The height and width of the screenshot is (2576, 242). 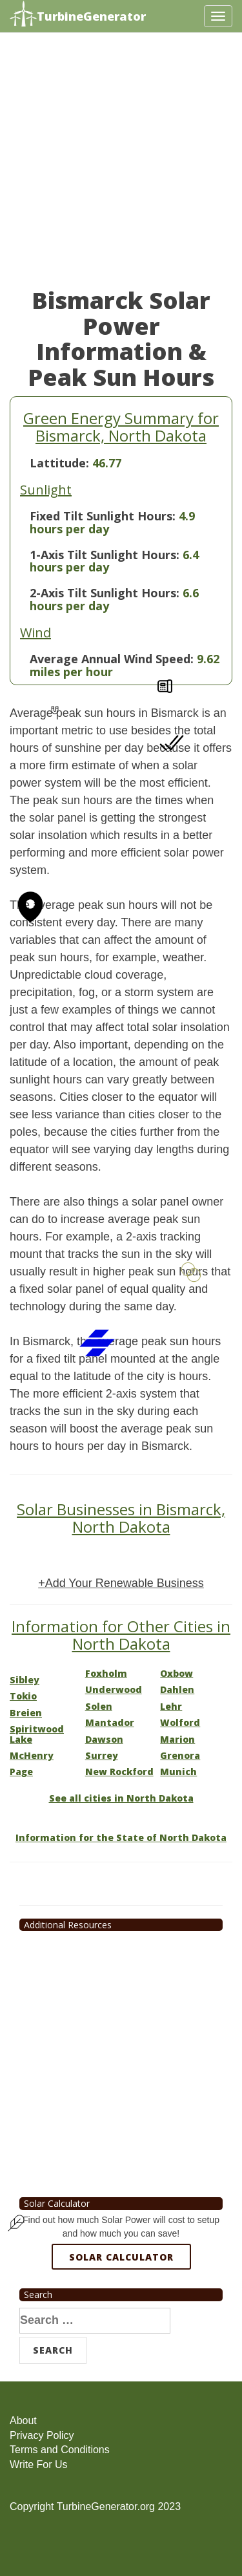 What do you see at coordinates (97, 1343) in the screenshot?
I see `stencil framework logo` at bounding box center [97, 1343].